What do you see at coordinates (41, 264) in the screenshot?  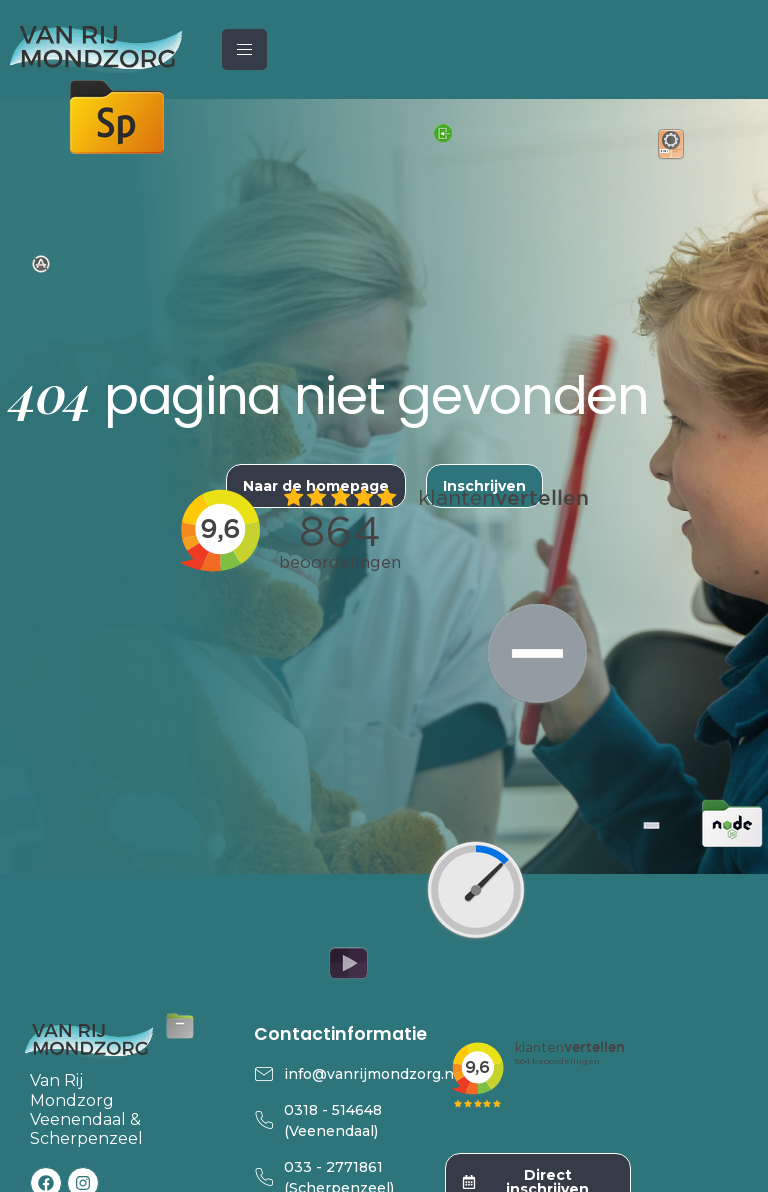 I see `open software updater application` at bounding box center [41, 264].